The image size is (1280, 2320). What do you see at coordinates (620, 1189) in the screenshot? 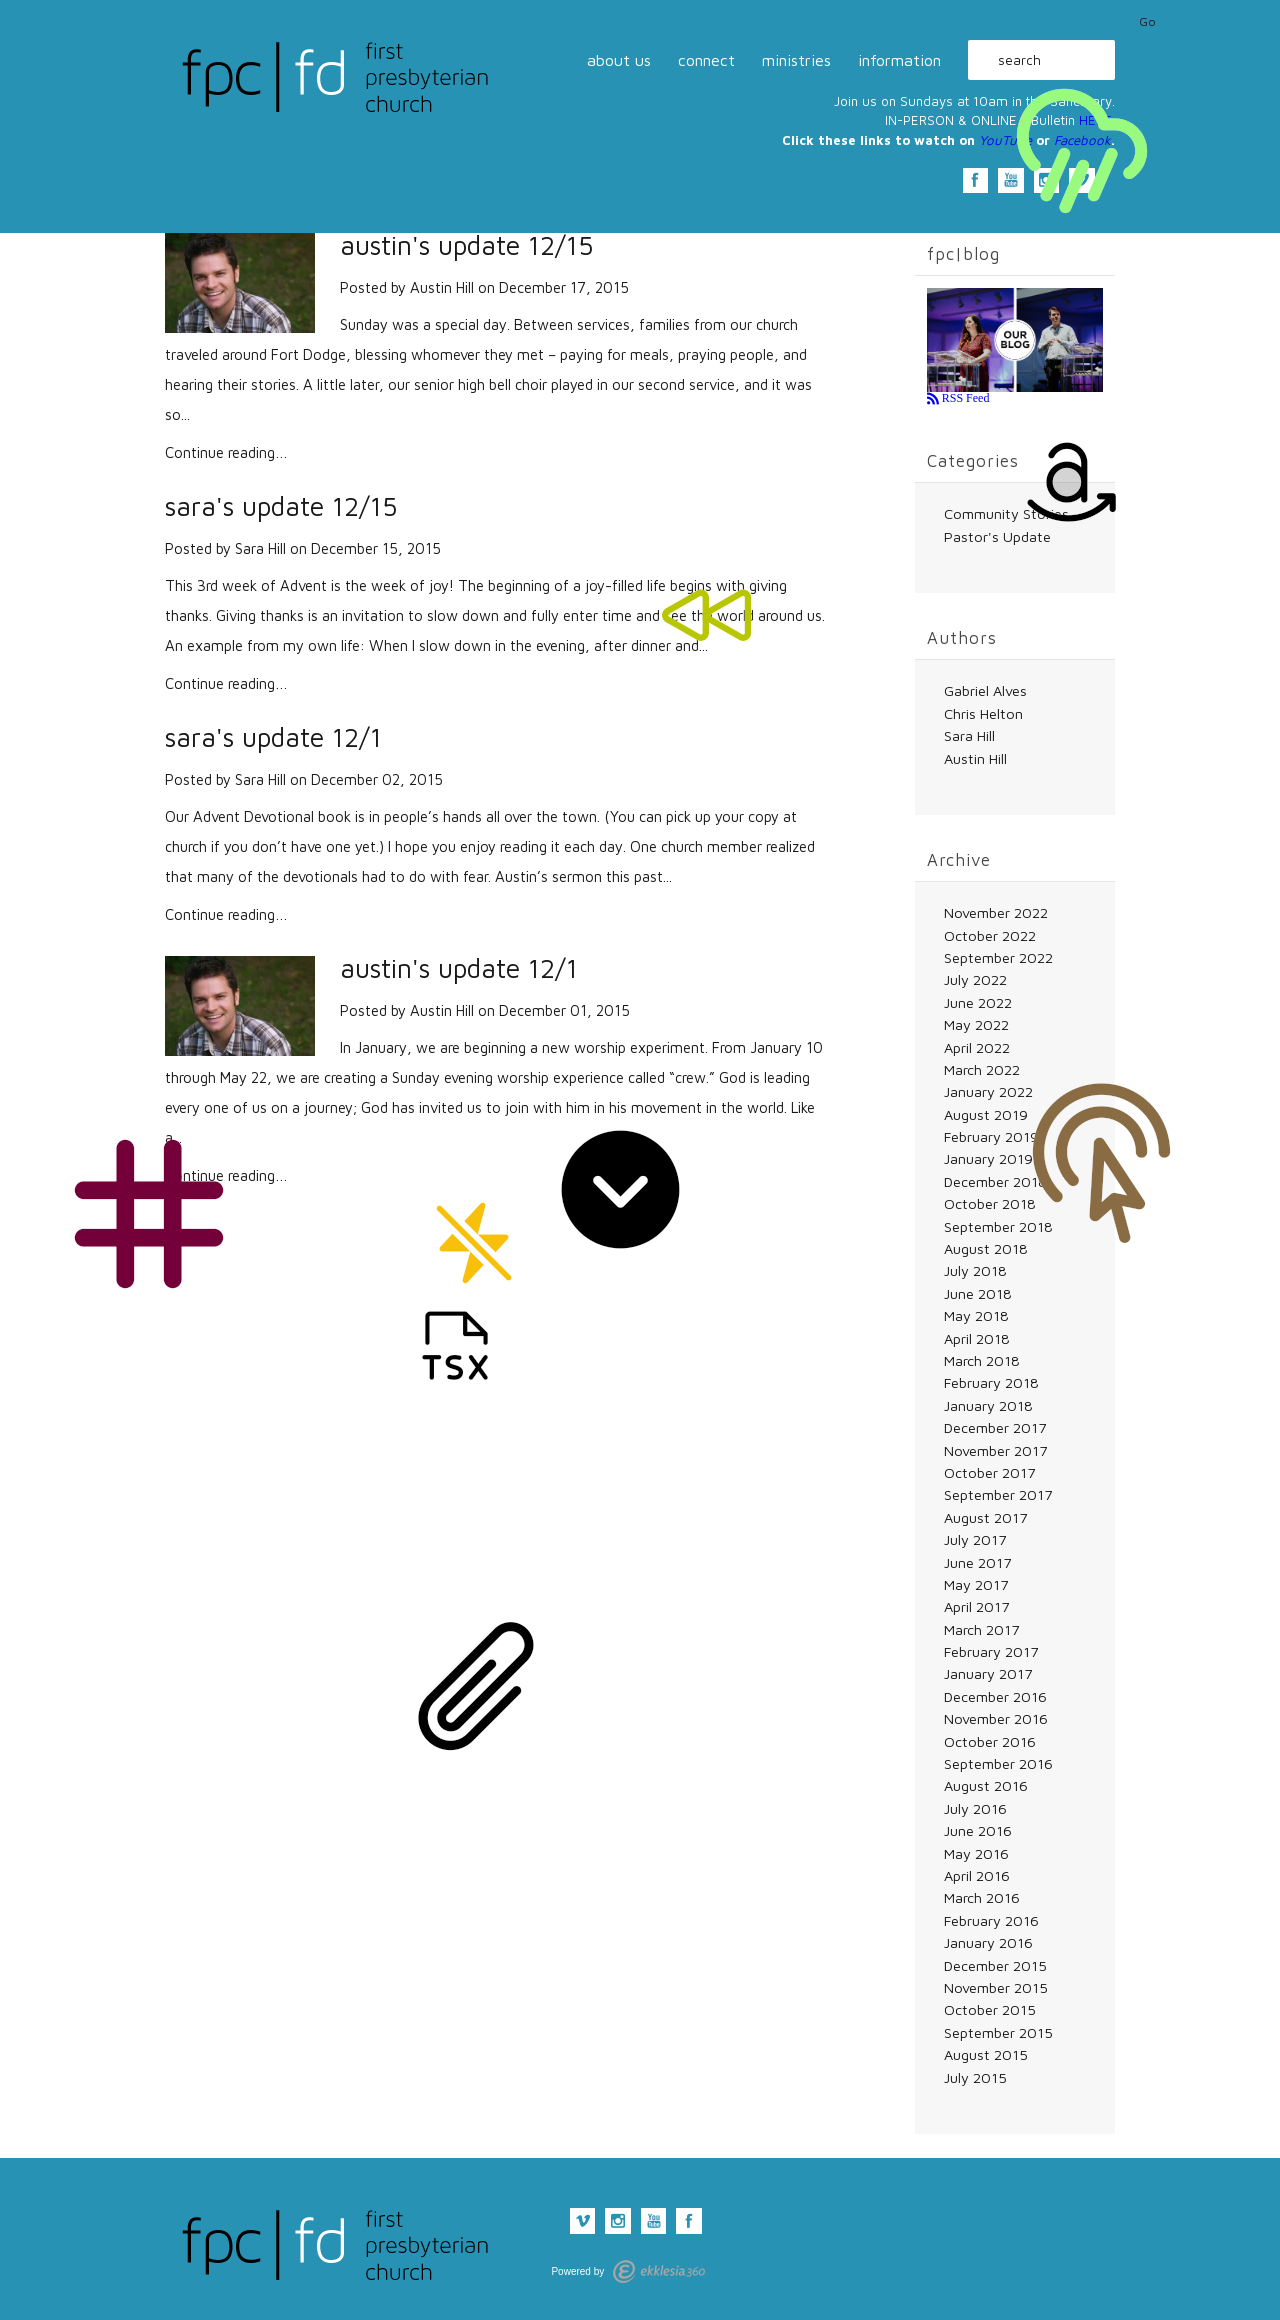
I see `expand dropdown menu or section` at bounding box center [620, 1189].